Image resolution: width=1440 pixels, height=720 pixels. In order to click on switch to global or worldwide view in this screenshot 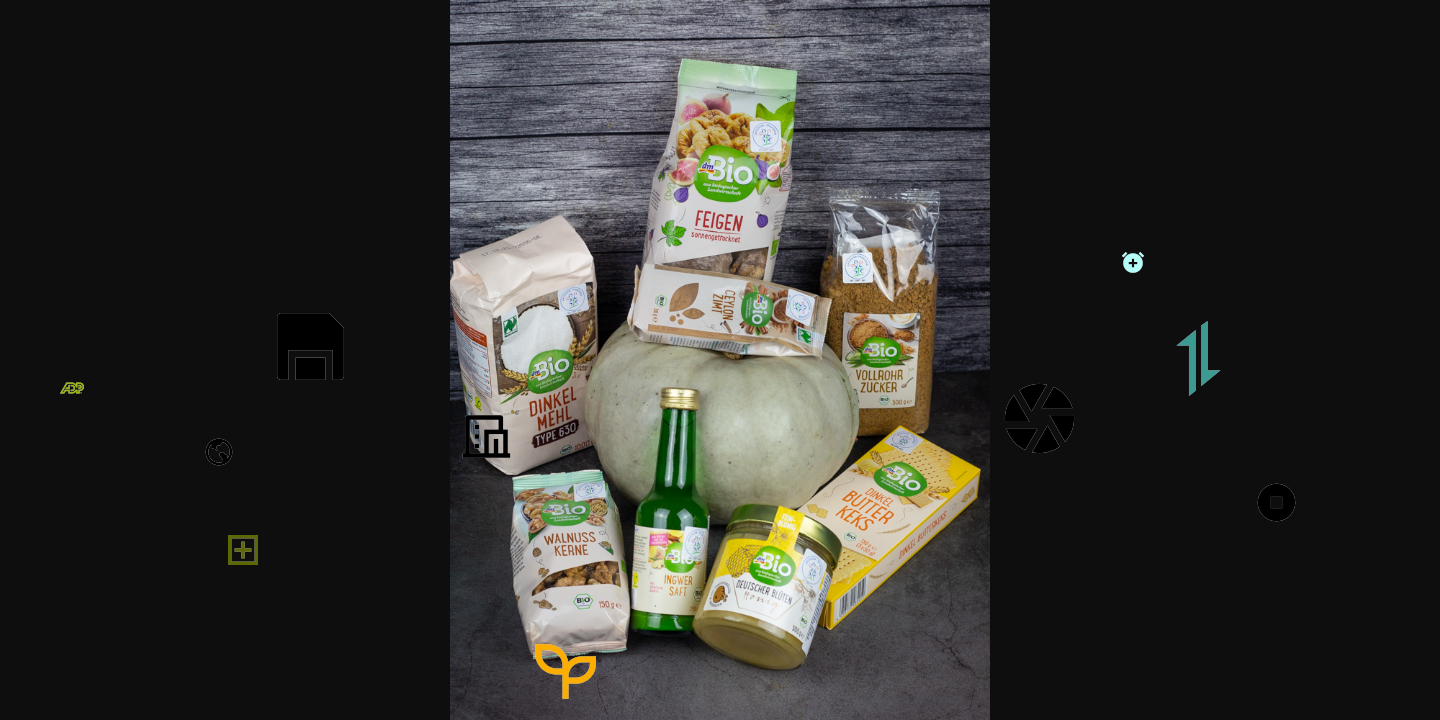, I will do `click(219, 452)`.